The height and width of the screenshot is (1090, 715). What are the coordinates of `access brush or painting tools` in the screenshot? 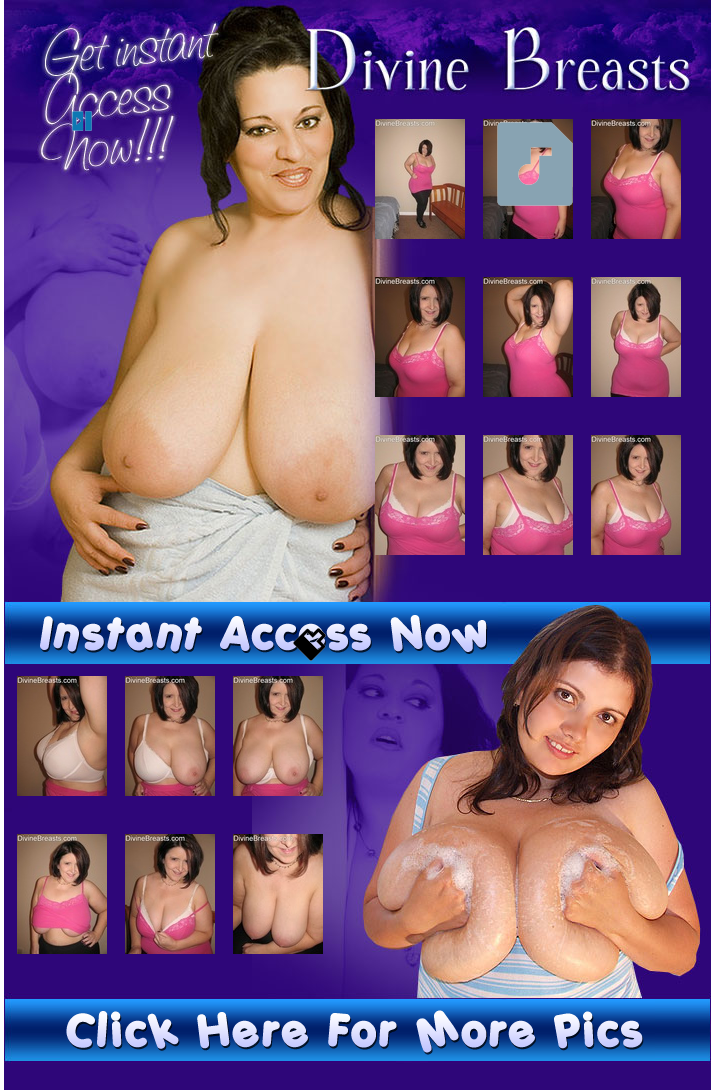 It's located at (310, 643).